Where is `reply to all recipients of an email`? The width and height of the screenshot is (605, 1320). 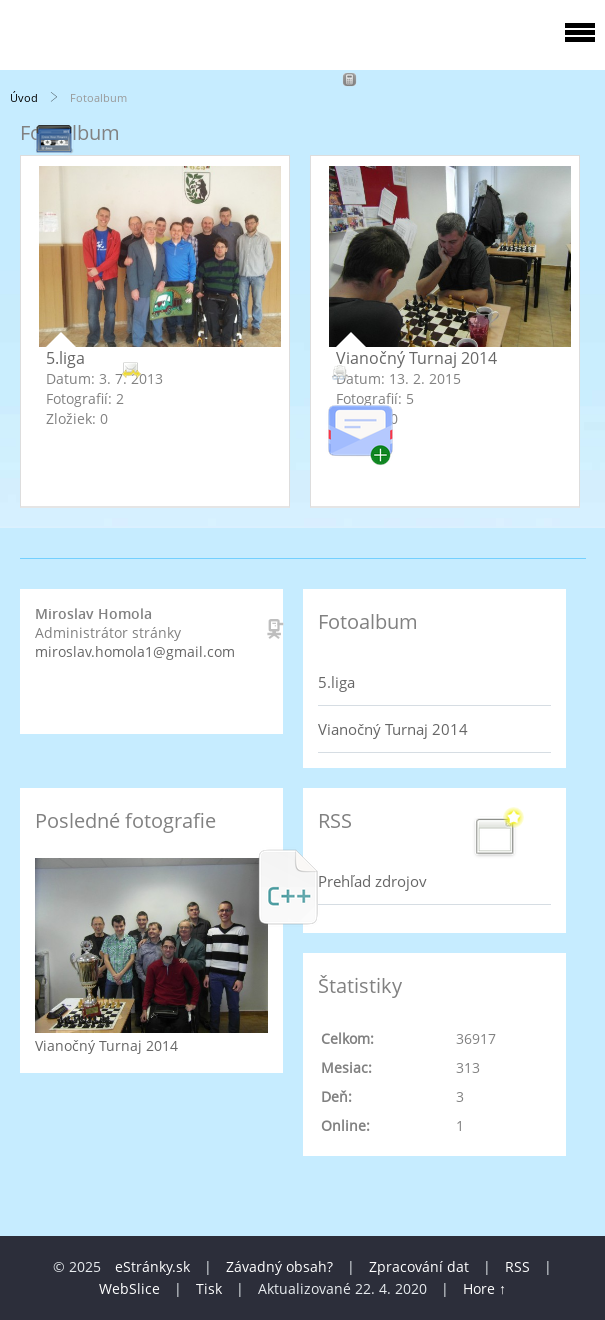
reply to all recipients of an email is located at coordinates (131, 368).